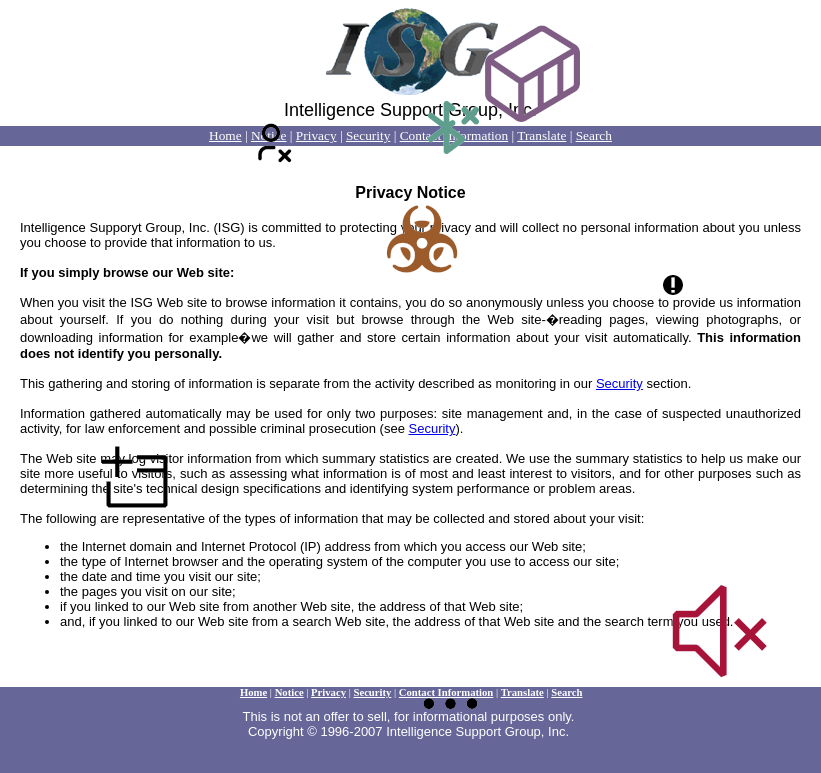 Image resolution: width=821 pixels, height=773 pixels. What do you see at coordinates (450, 127) in the screenshot?
I see `bluetooth connection disabled or unavailable` at bounding box center [450, 127].